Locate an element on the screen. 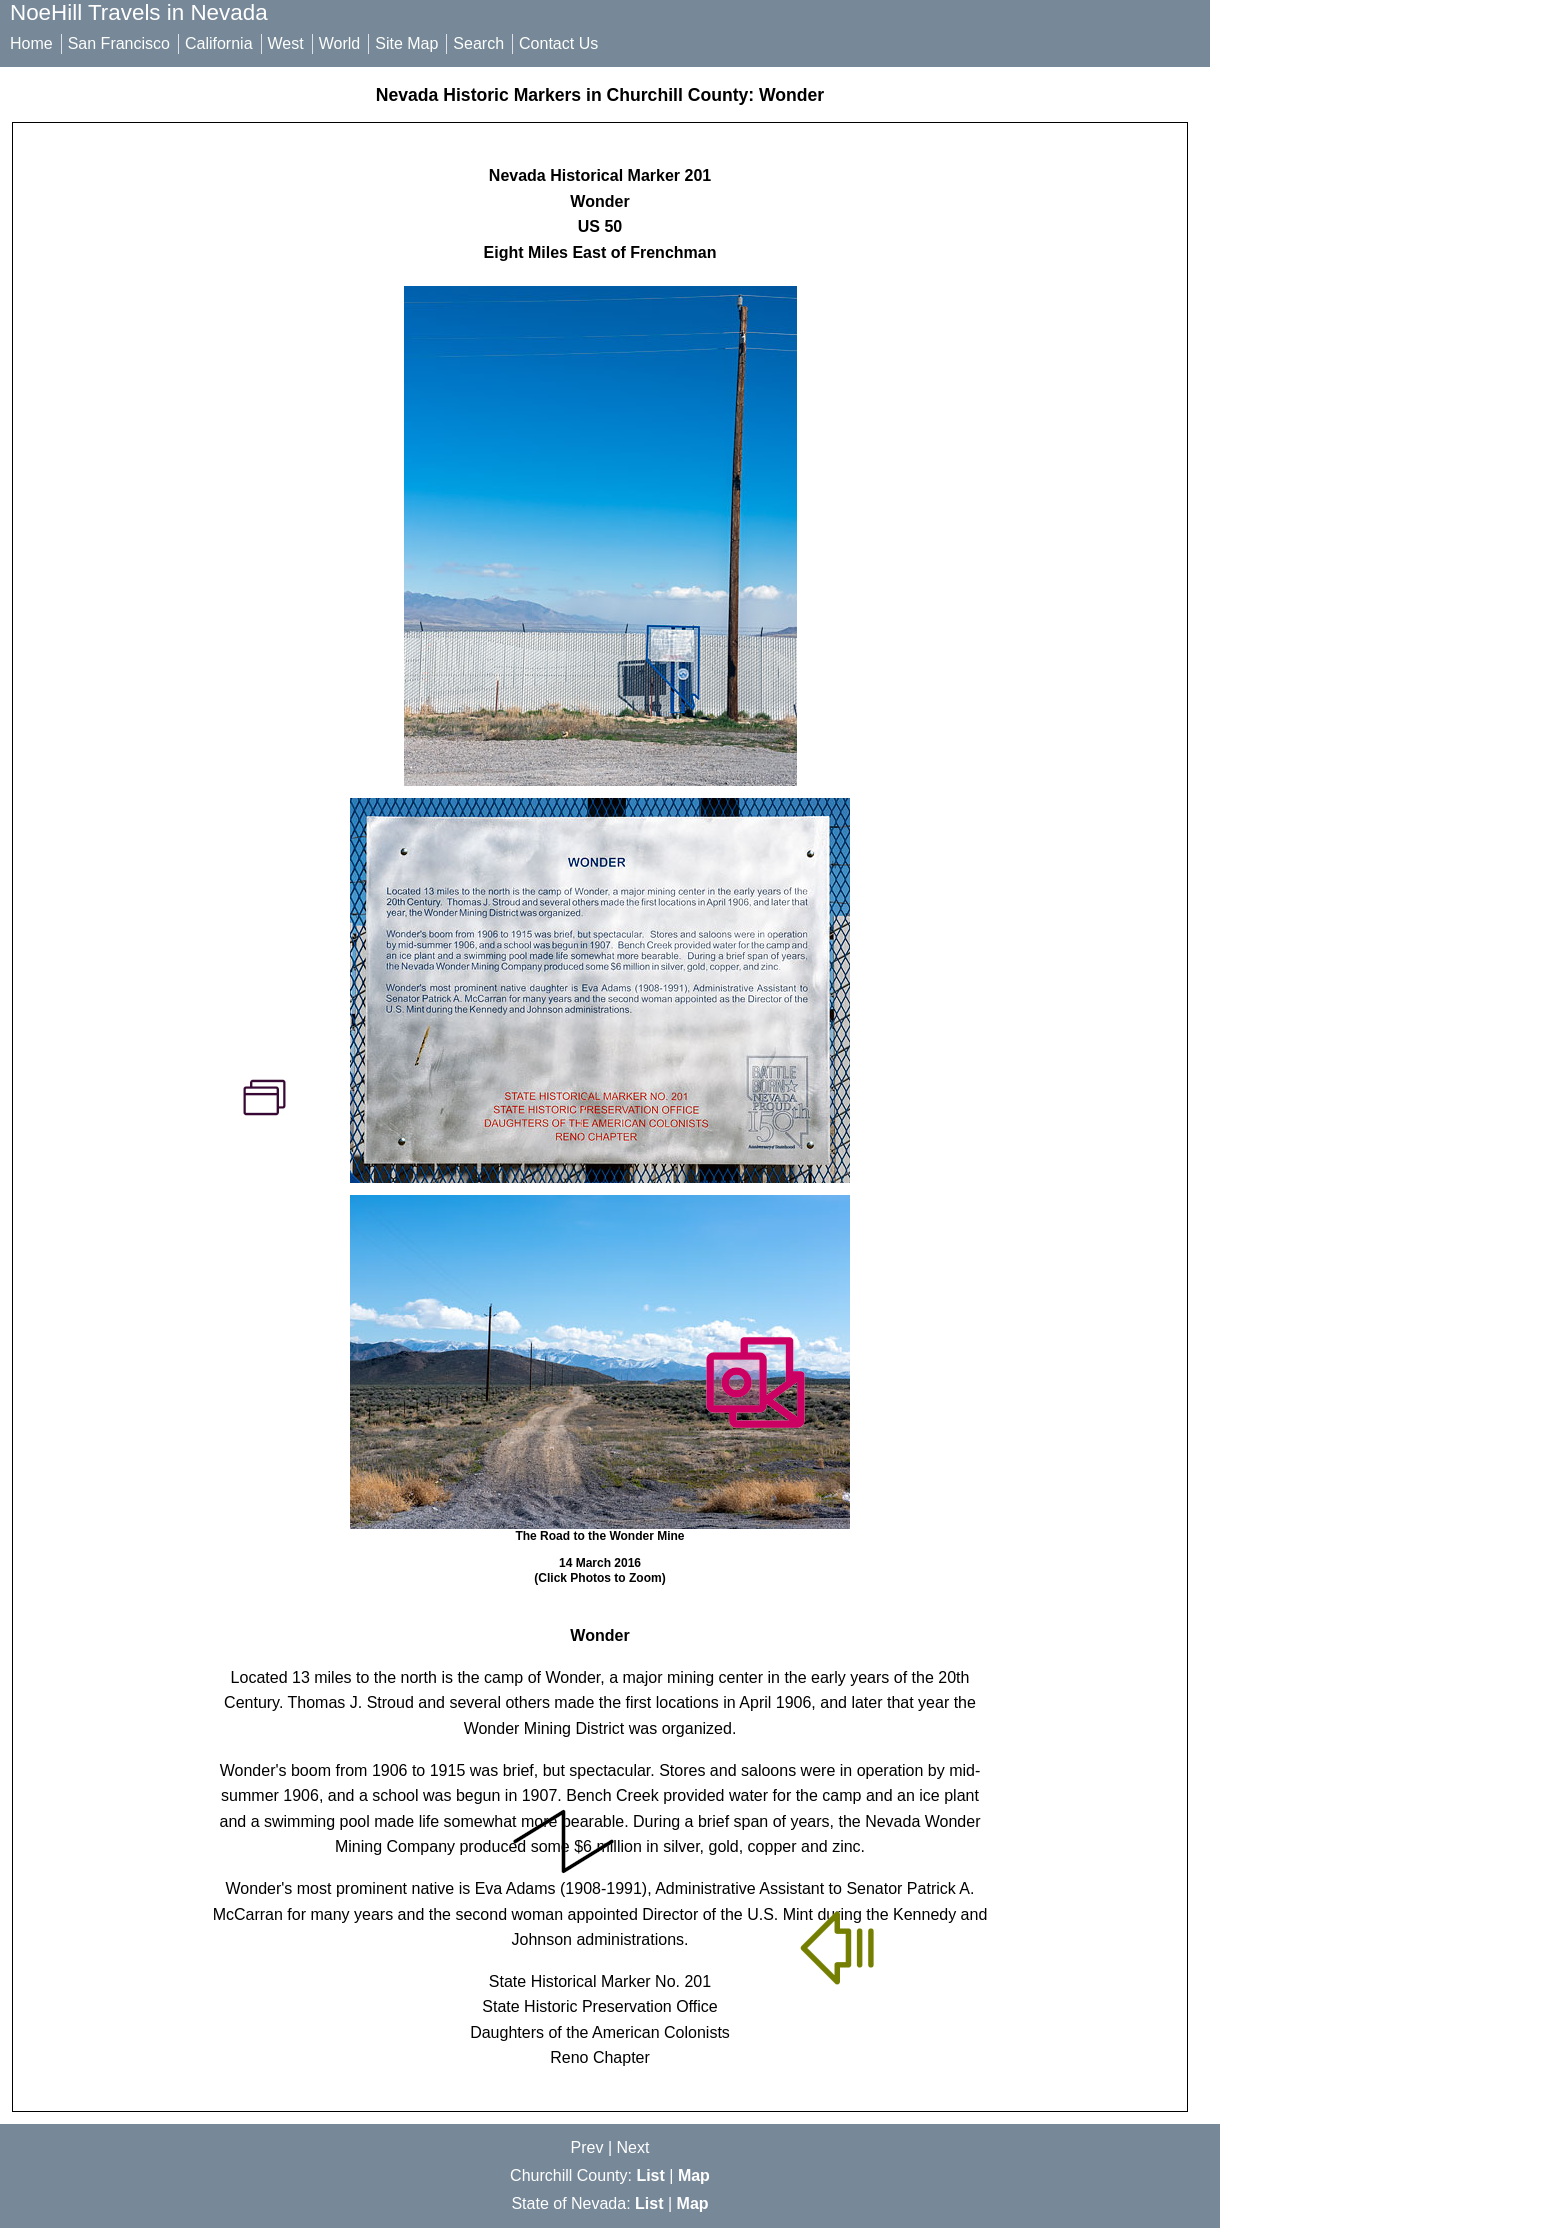  go back to the beginning is located at coordinates (840, 1948).